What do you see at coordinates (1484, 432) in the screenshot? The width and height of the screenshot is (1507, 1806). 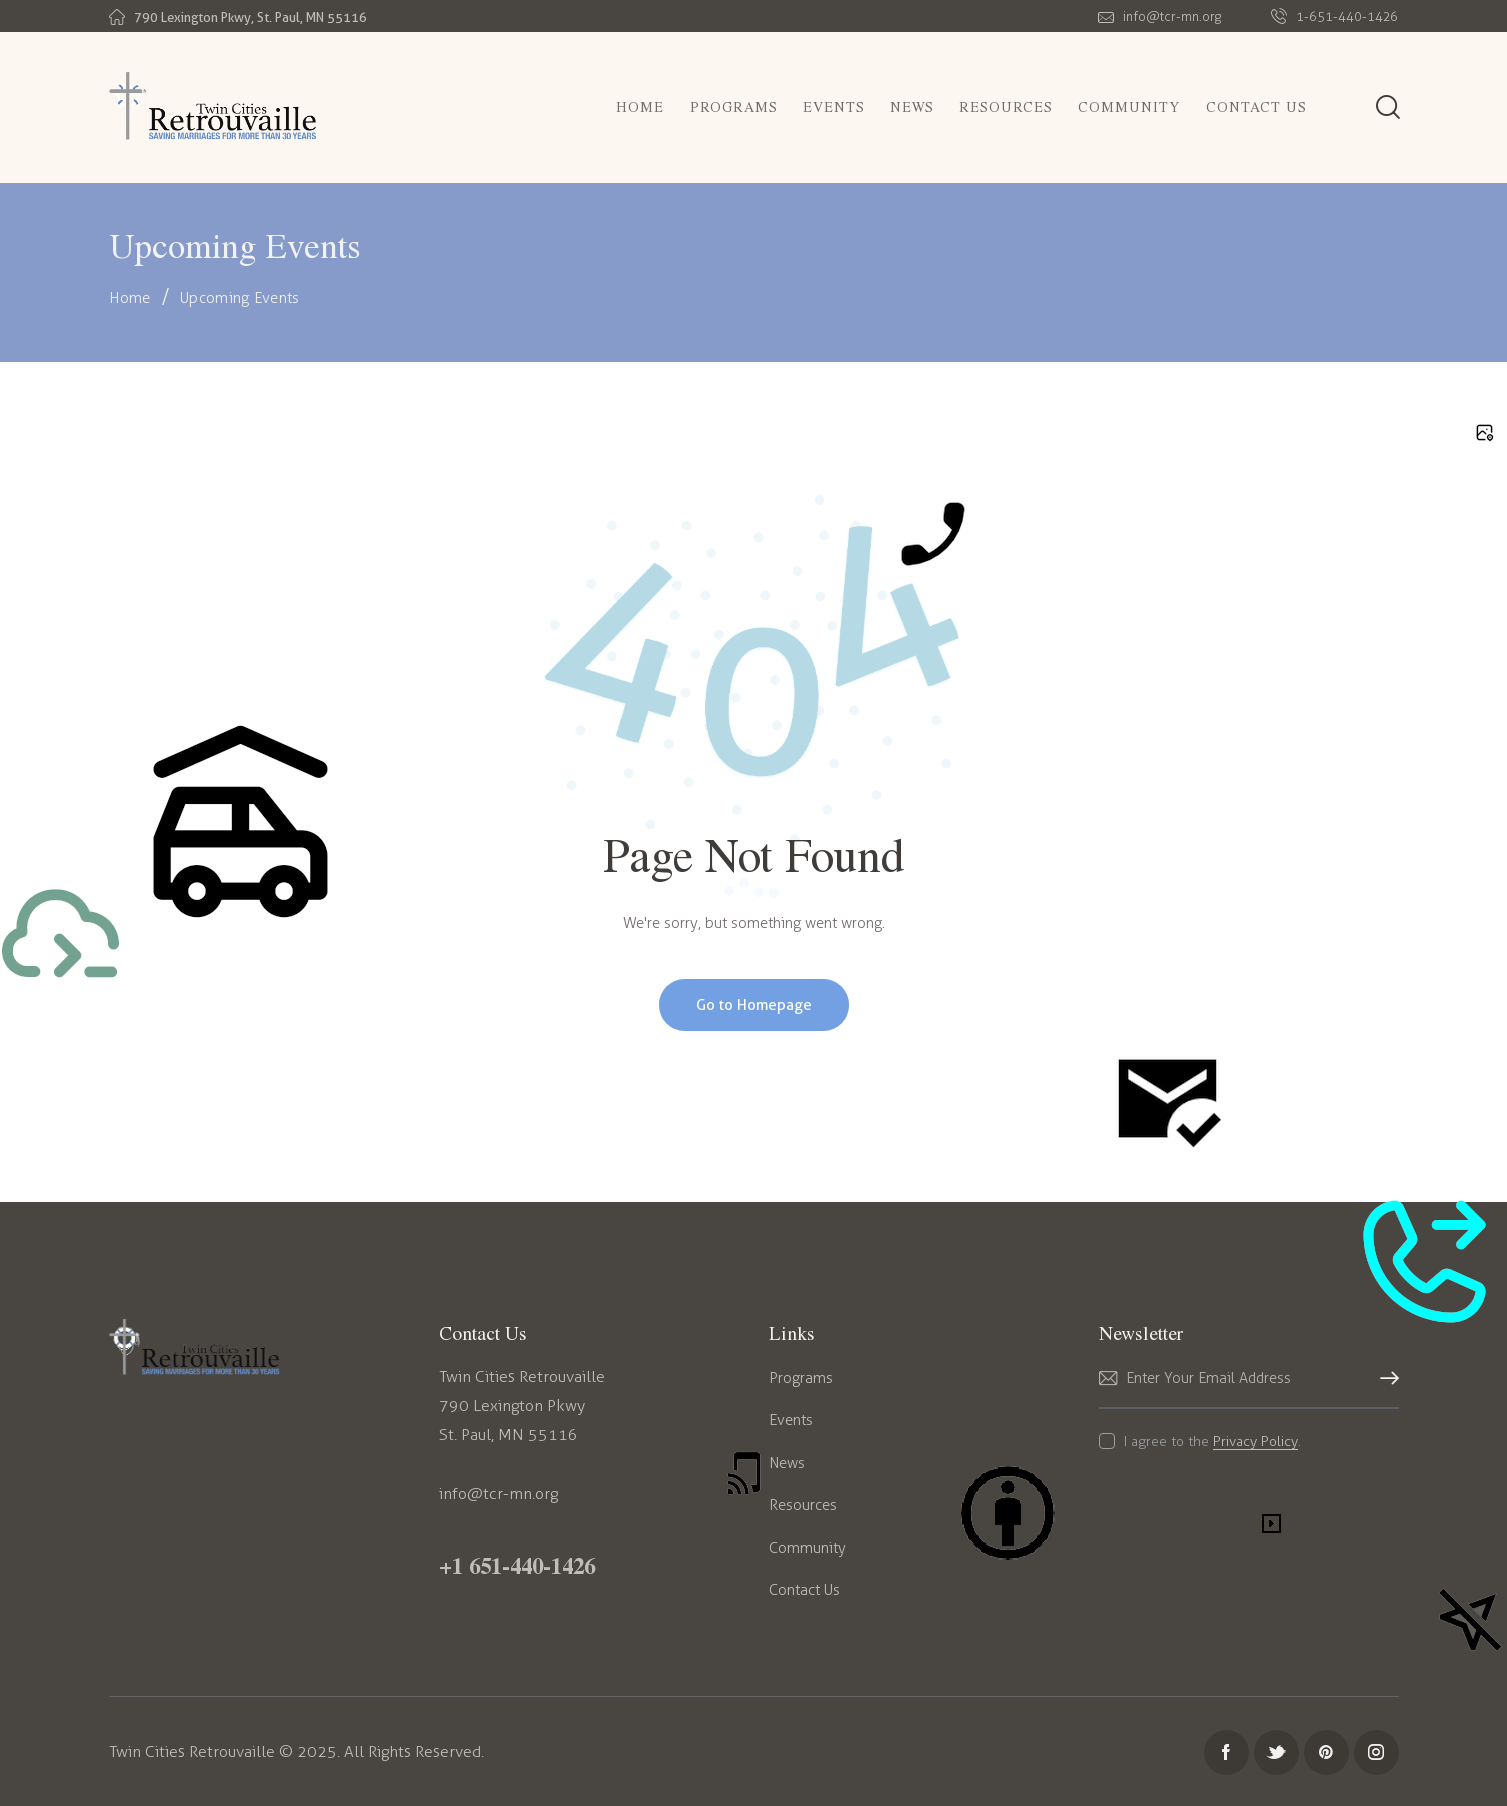 I see `pin a photo to a specific location` at bounding box center [1484, 432].